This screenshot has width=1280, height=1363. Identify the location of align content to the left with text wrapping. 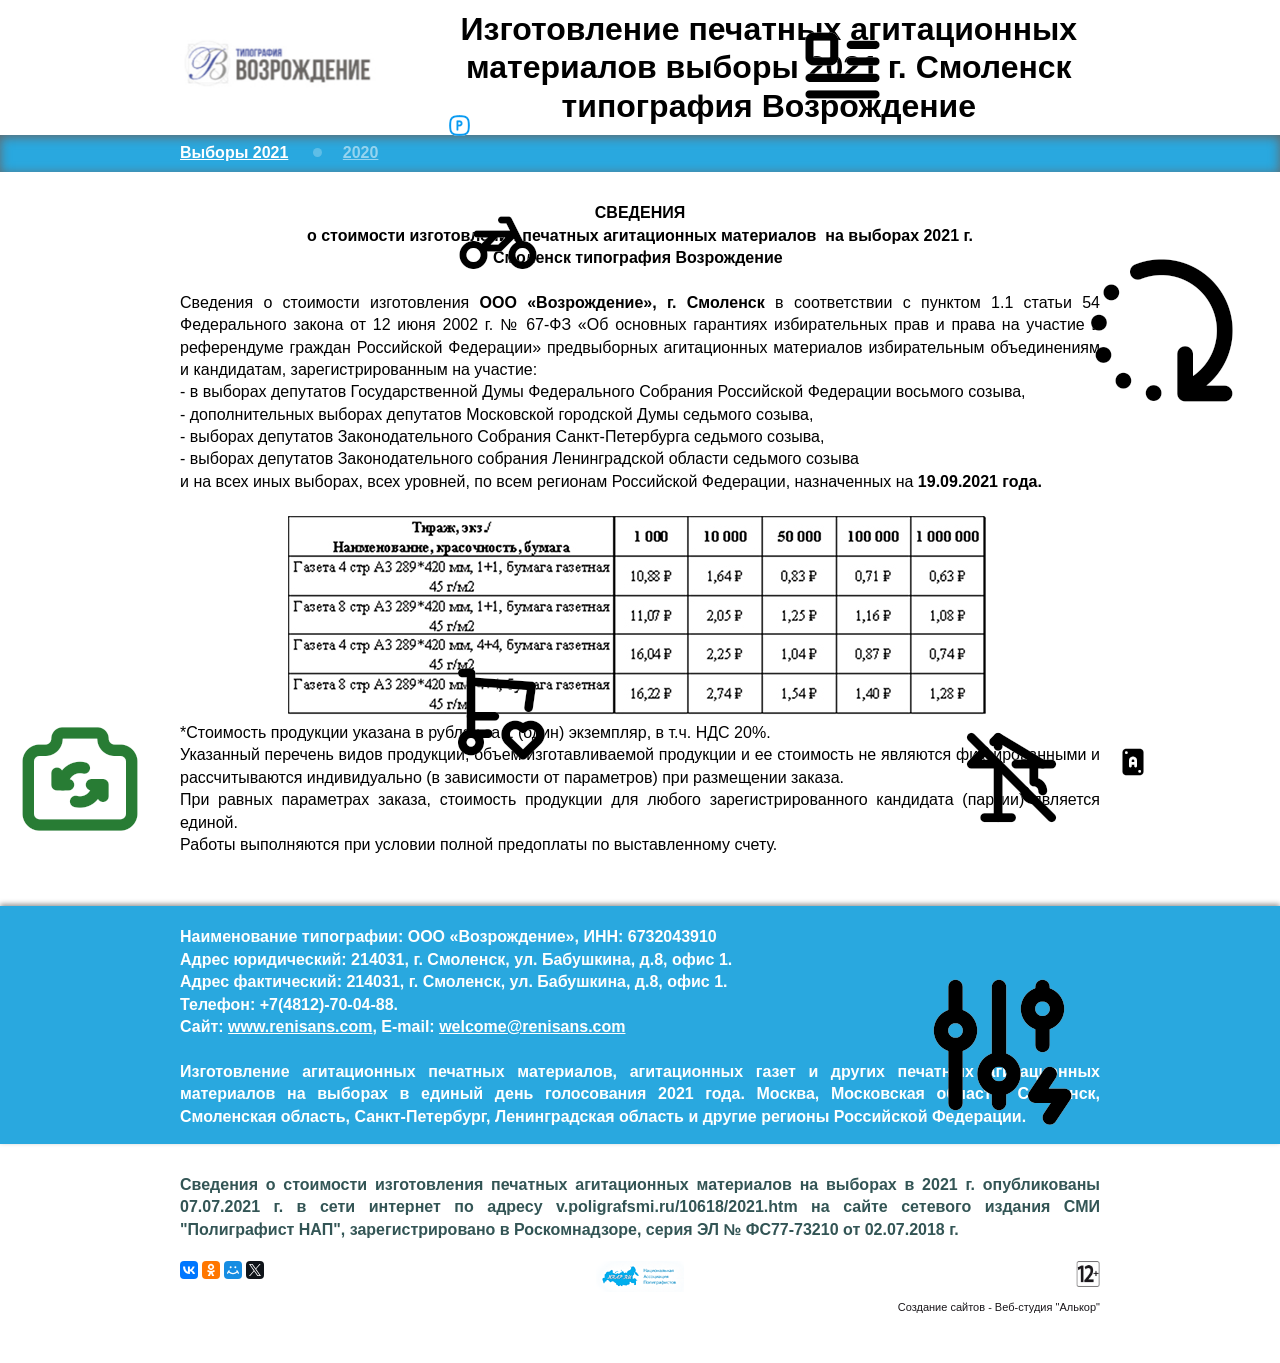
(842, 65).